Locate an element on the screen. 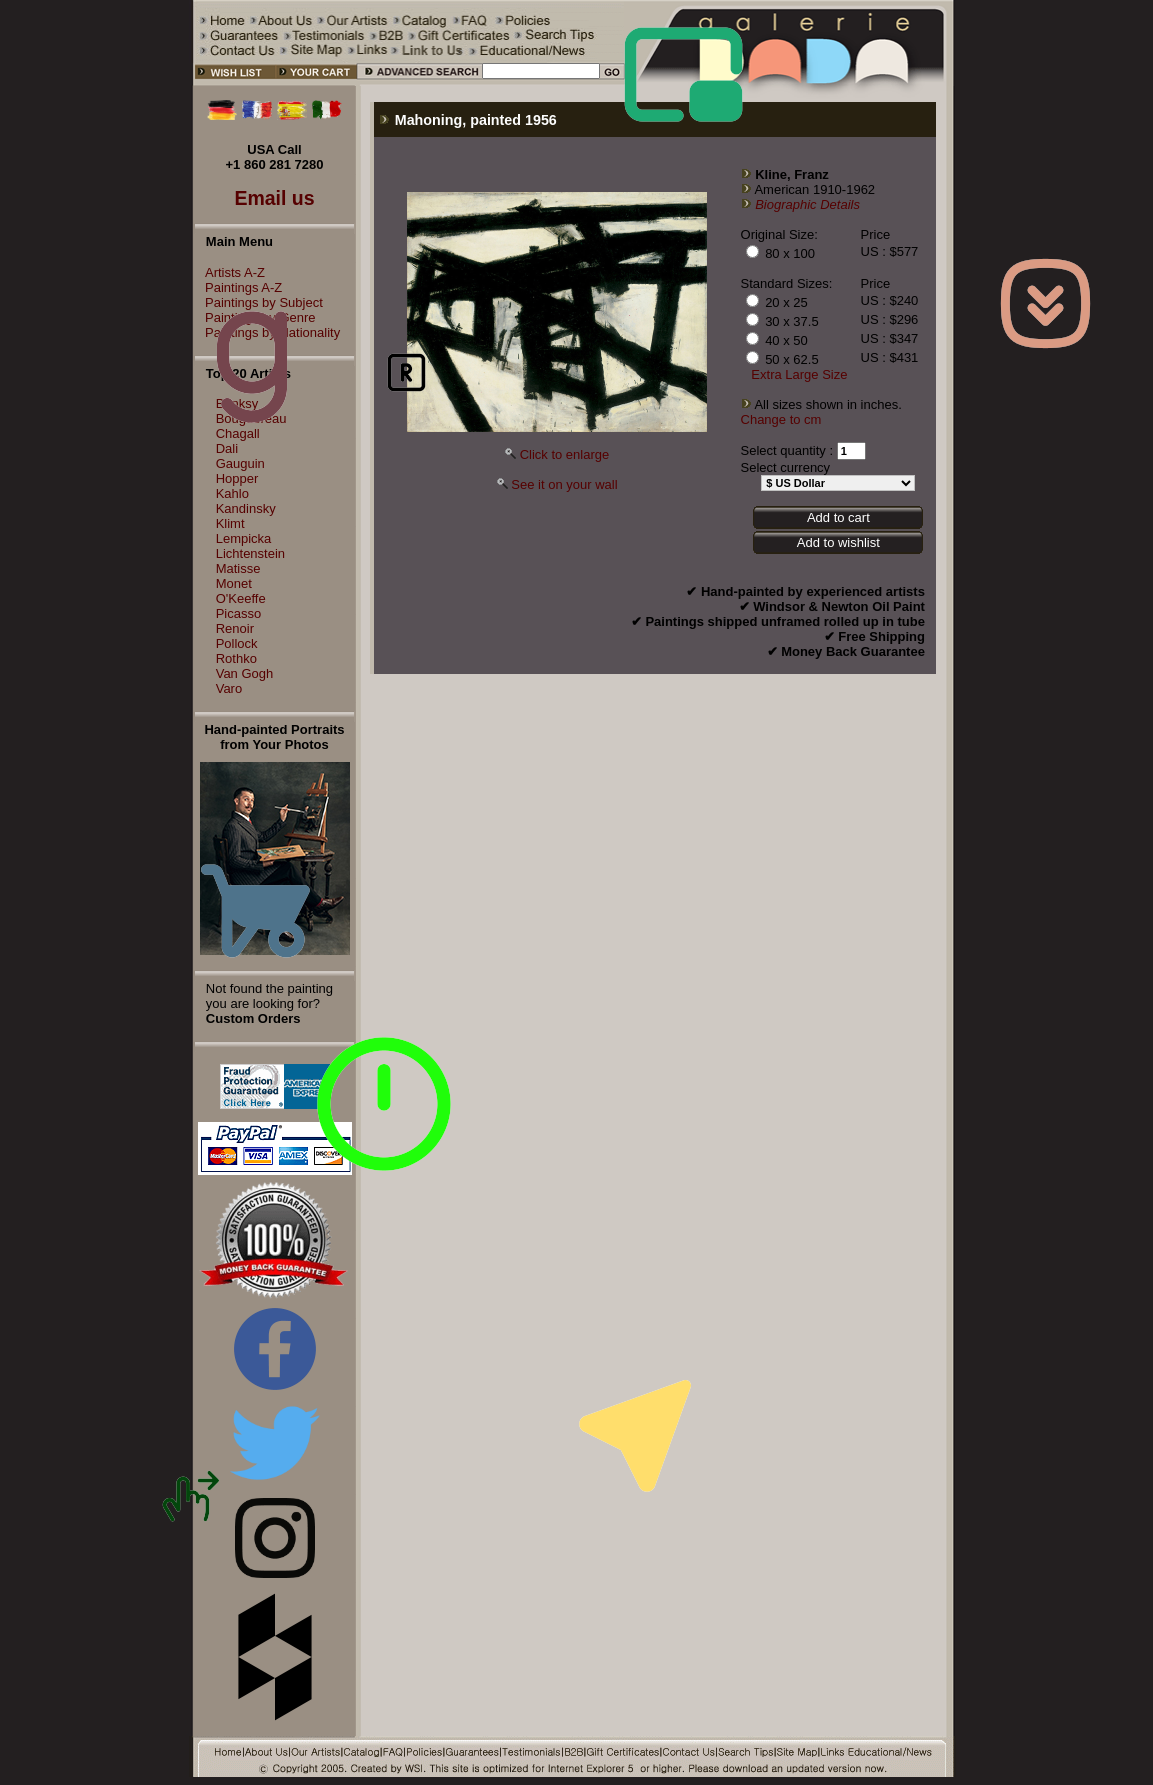 This screenshot has height=1785, width=1153. access gardening tools or supplies is located at coordinates (258, 911).